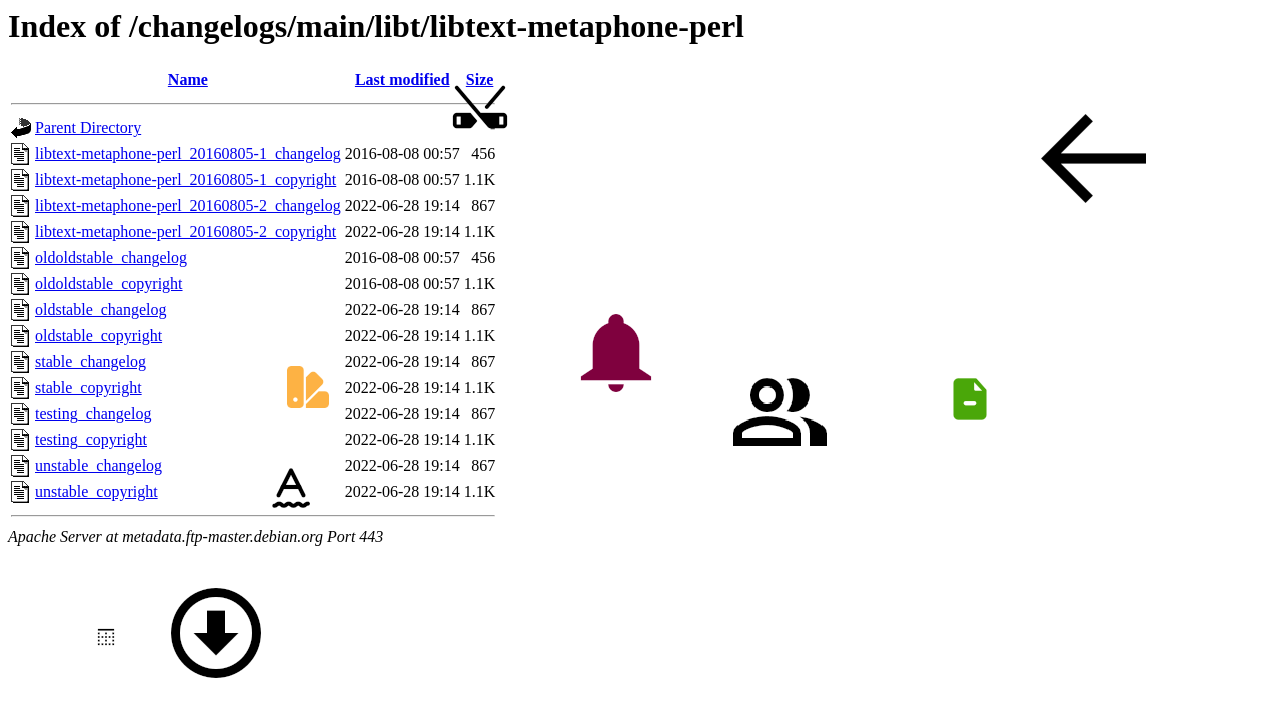 This screenshot has width=1280, height=720. Describe the element at coordinates (780, 412) in the screenshot. I see `view contacts or people list` at that location.